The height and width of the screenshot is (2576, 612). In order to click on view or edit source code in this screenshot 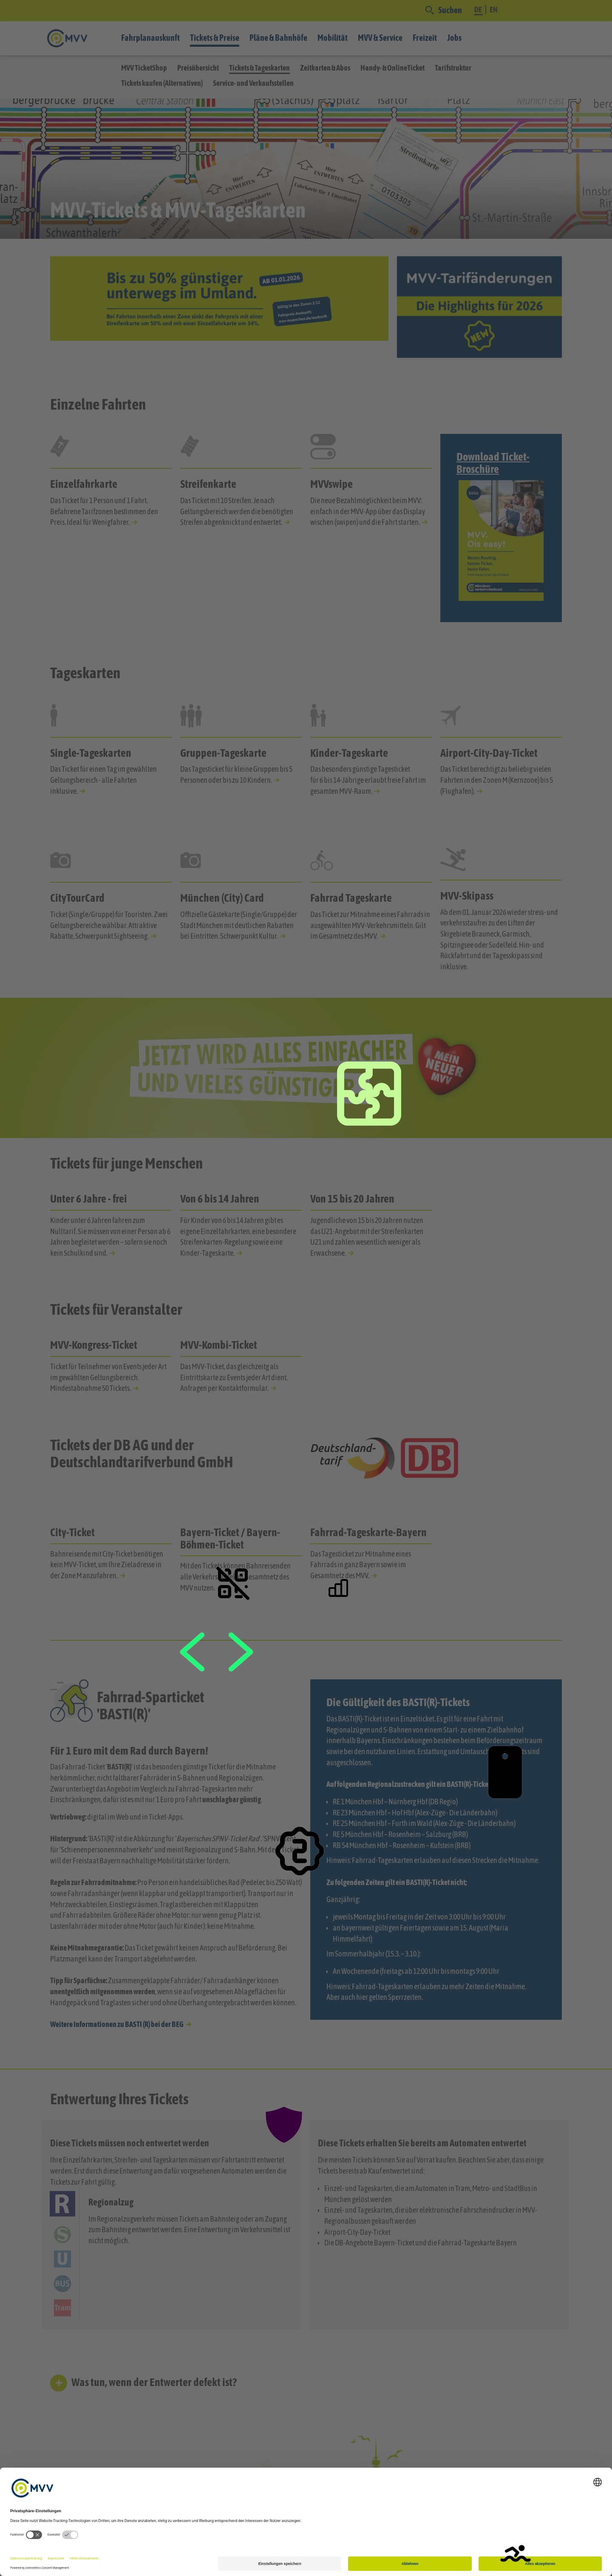, I will do `click(216, 1652)`.